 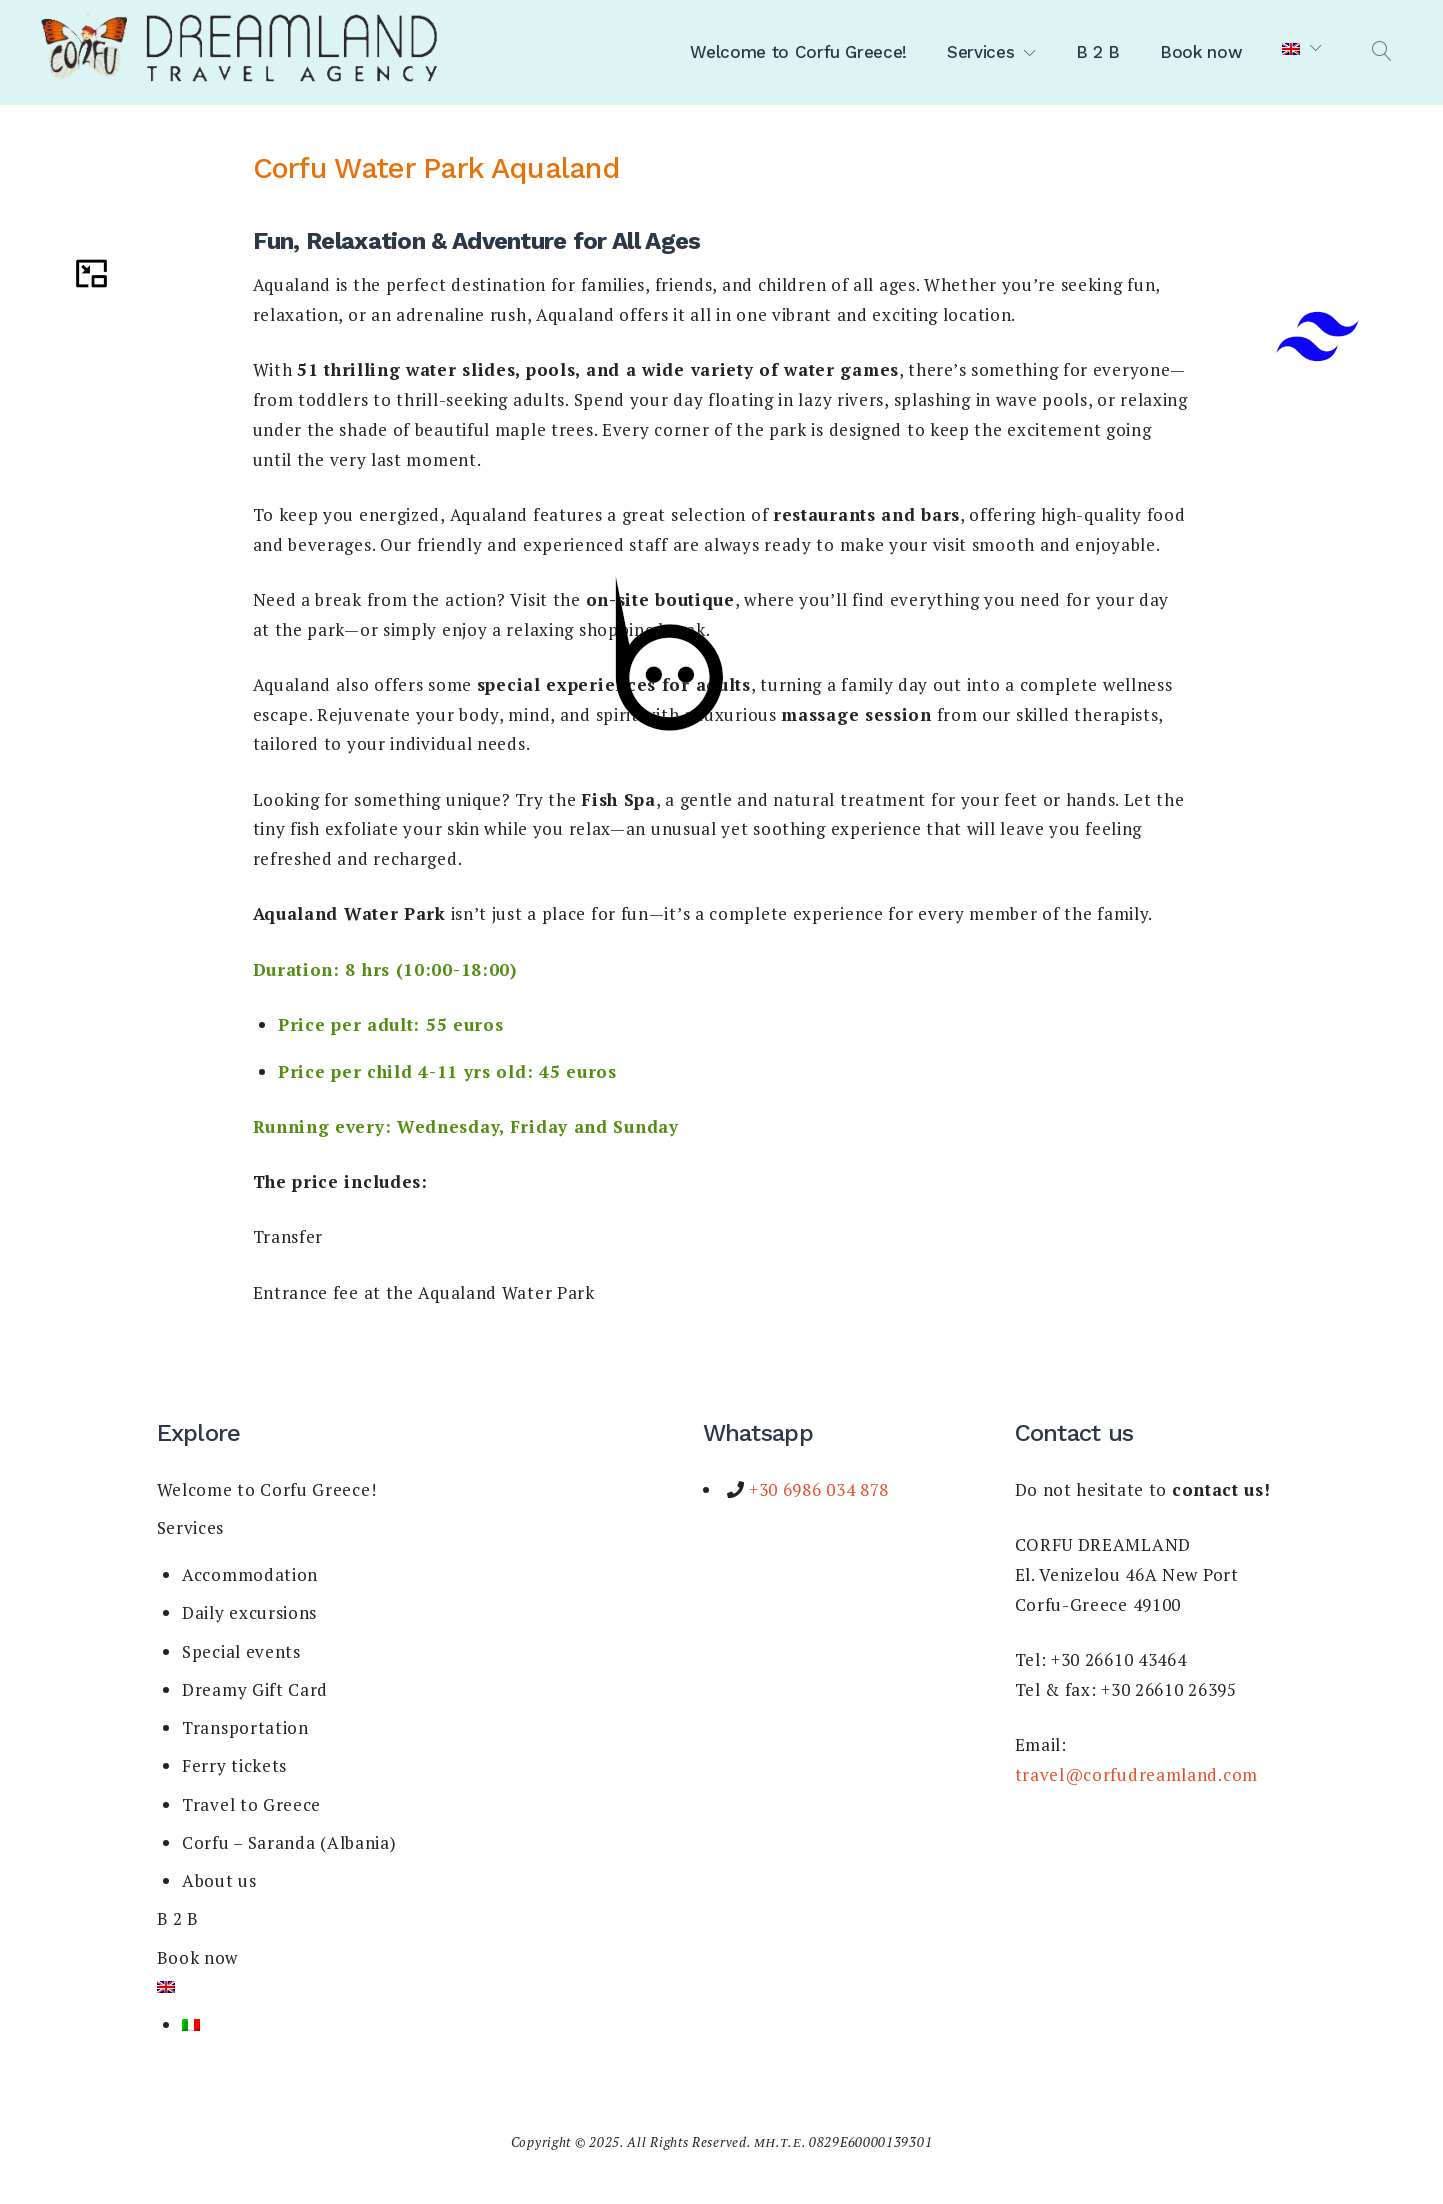 What do you see at coordinates (669, 653) in the screenshot?
I see `nimblr brand logo` at bounding box center [669, 653].